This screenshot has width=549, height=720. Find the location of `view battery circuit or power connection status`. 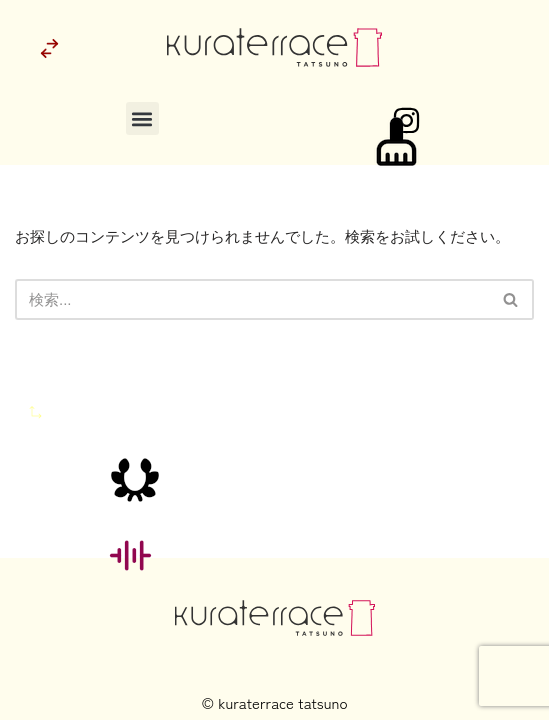

view battery circuit or power connection status is located at coordinates (130, 555).